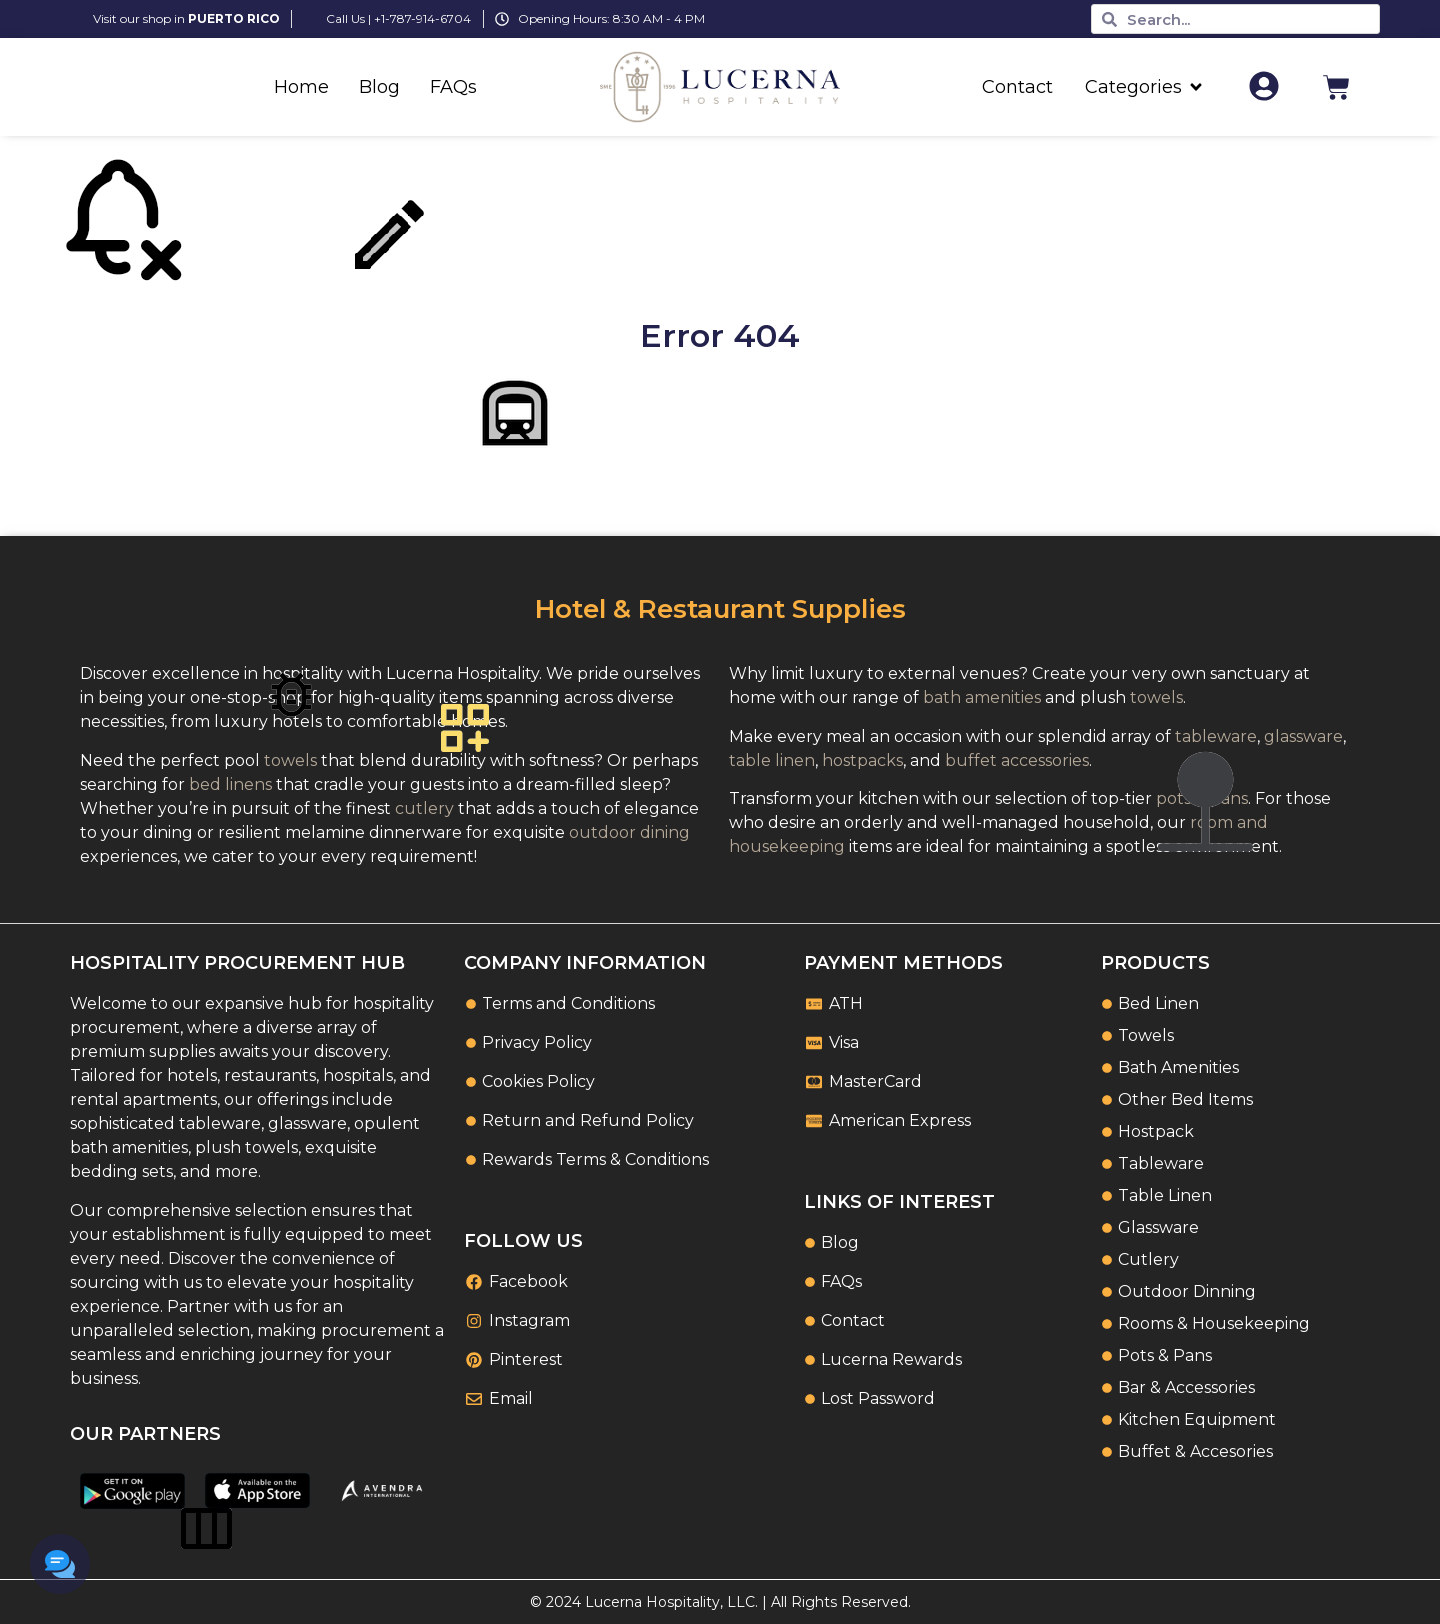 The width and height of the screenshot is (1440, 1624). Describe the element at coordinates (291, 694) in the screenshot. I see `report a bug or issue` at that location.